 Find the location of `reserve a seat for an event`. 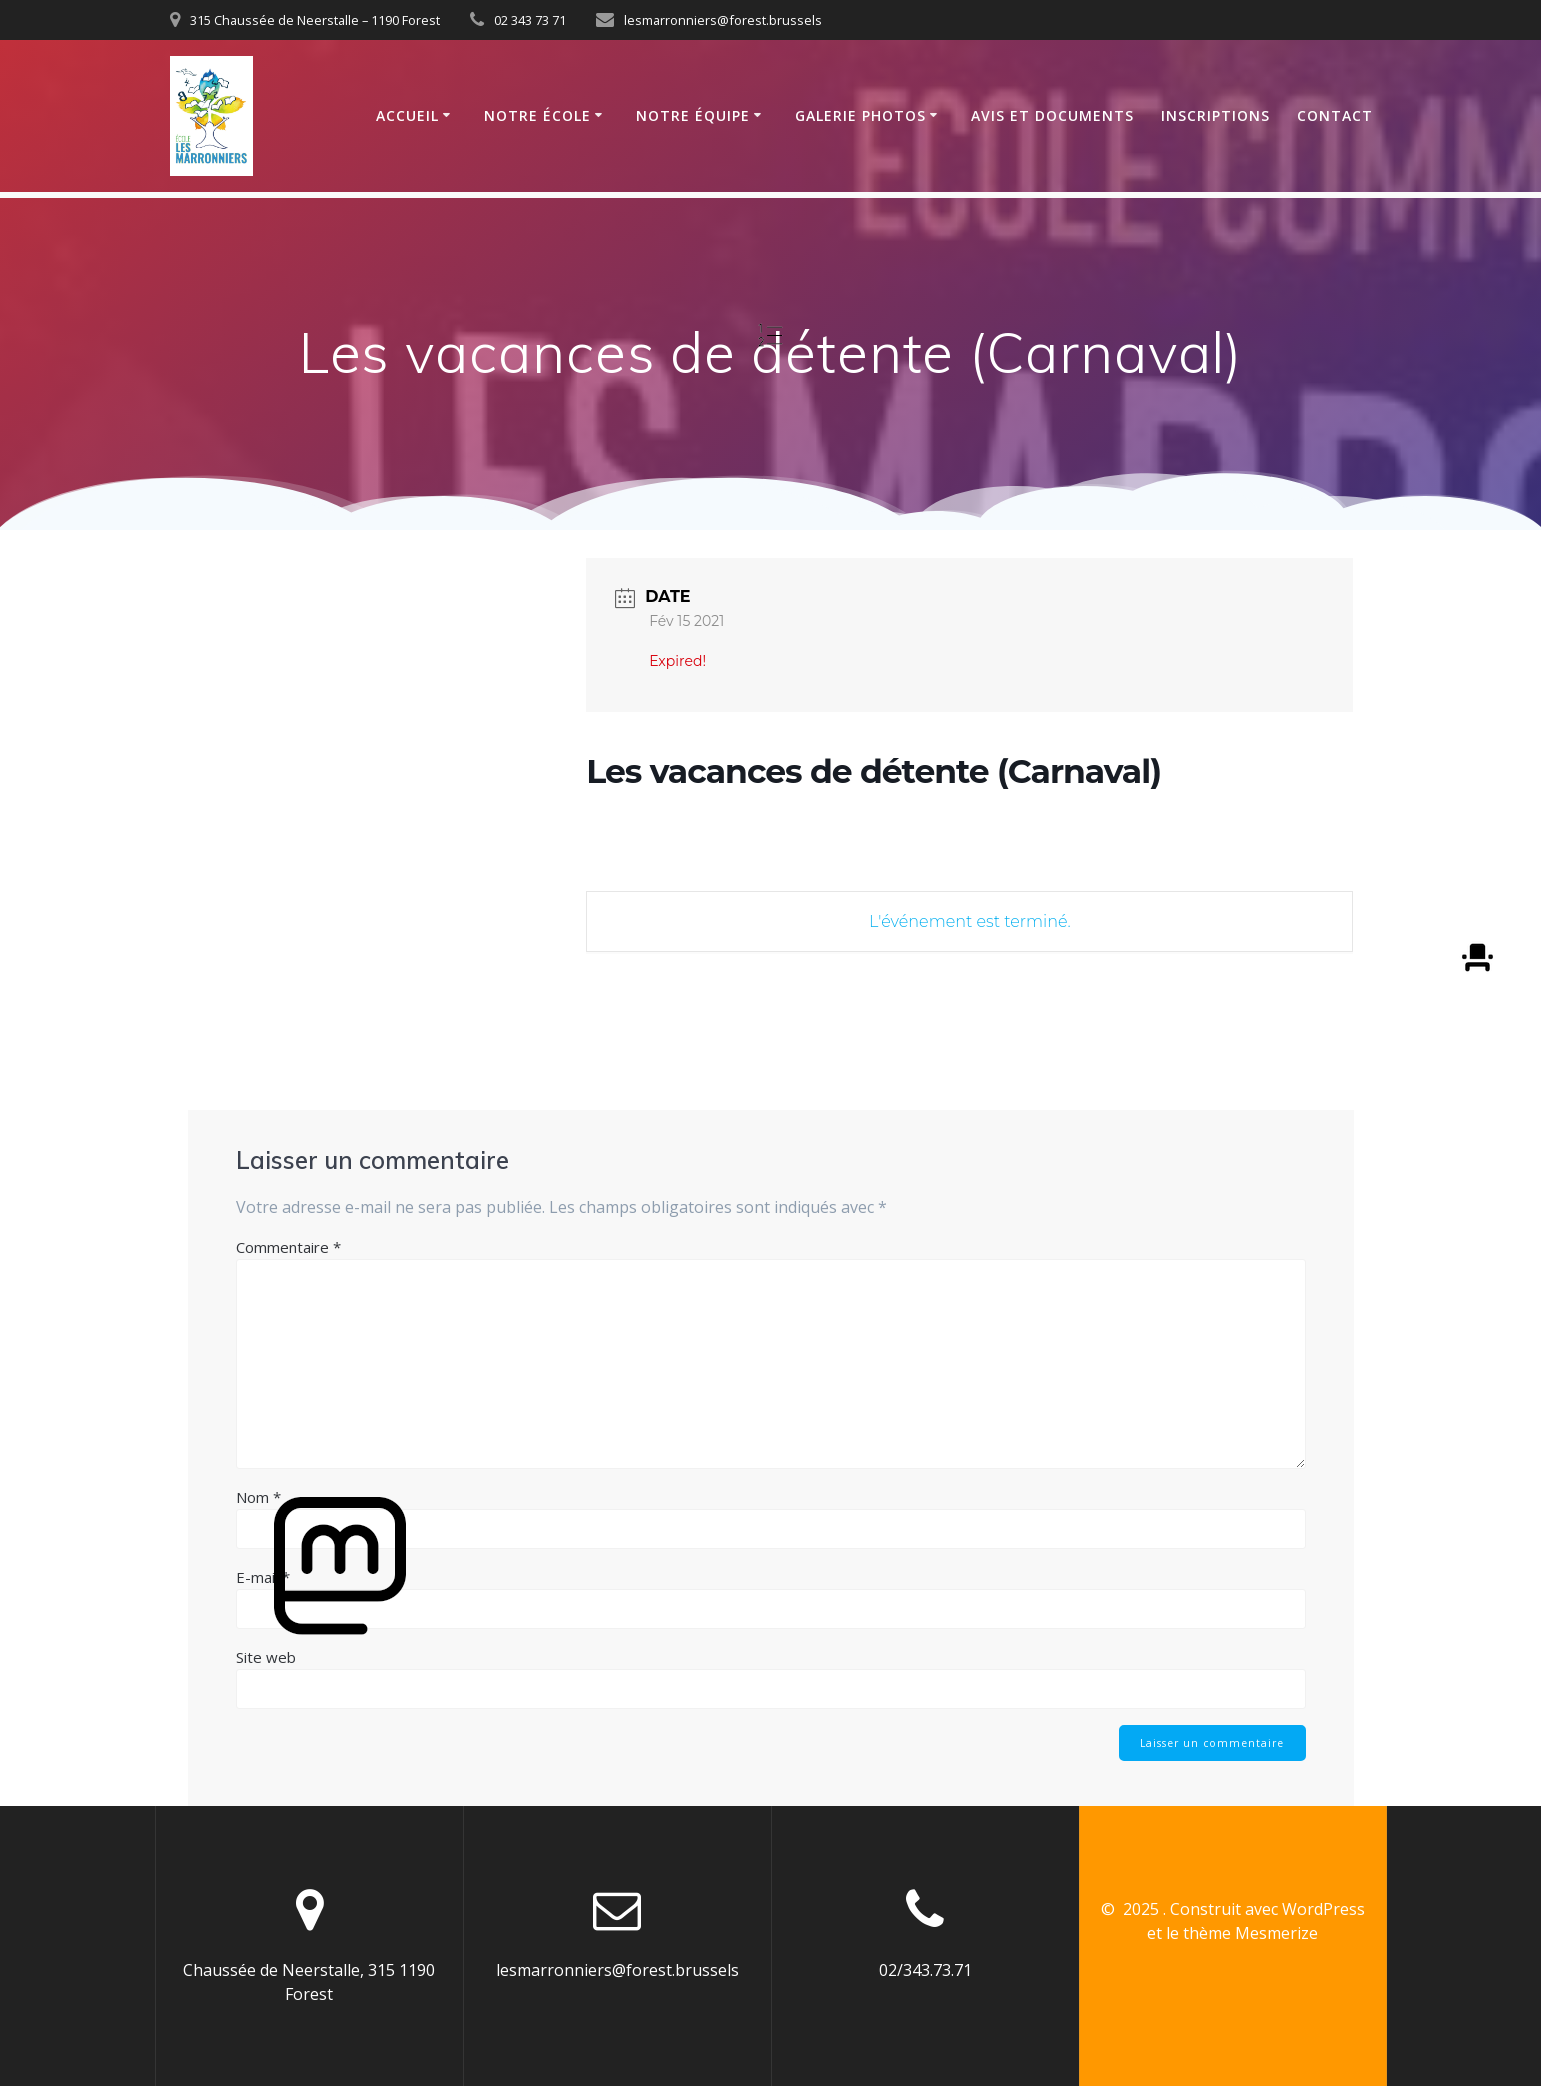

reserve a seat for an event is located at coordinates (1477, 957).